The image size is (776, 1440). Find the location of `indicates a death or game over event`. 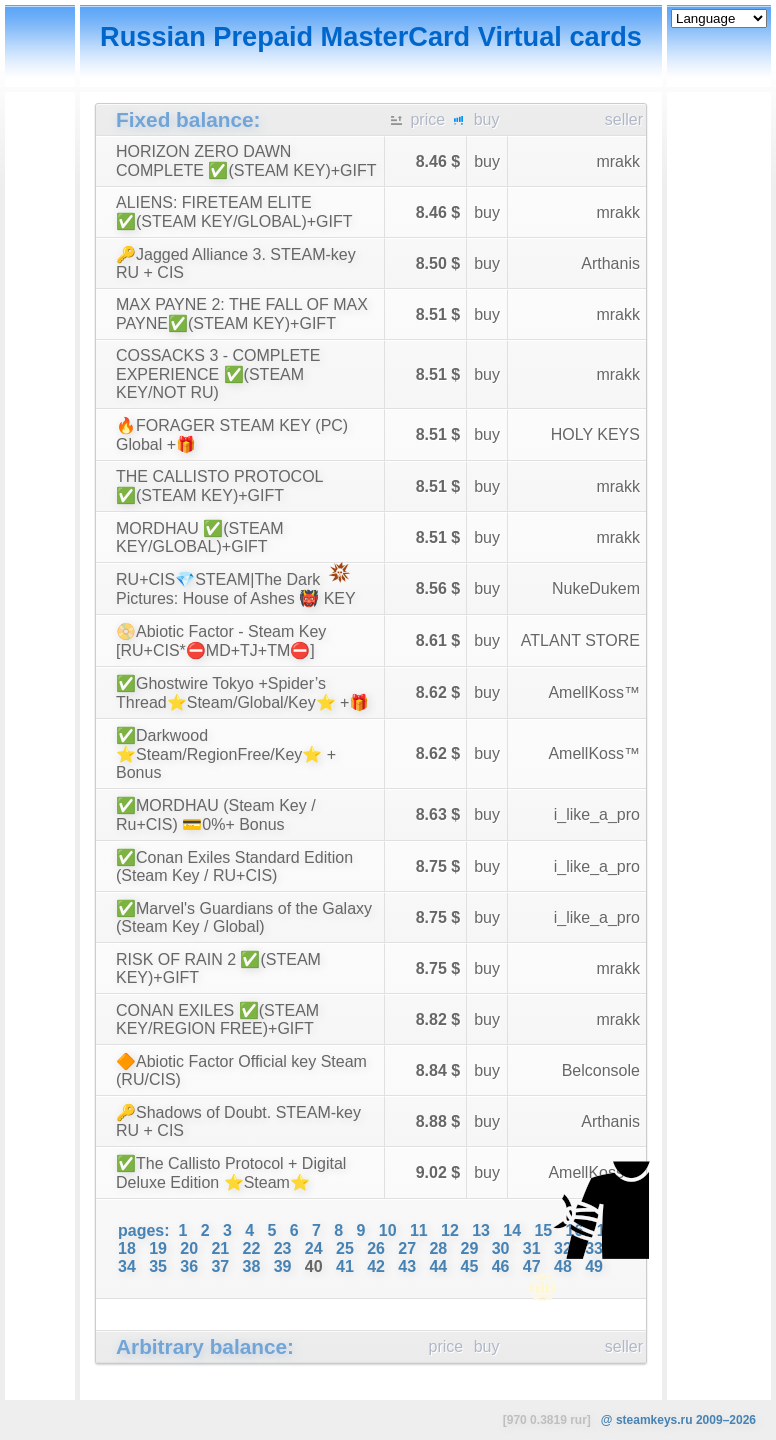

indicates a death or game over event is located at coordinates (339, 572).